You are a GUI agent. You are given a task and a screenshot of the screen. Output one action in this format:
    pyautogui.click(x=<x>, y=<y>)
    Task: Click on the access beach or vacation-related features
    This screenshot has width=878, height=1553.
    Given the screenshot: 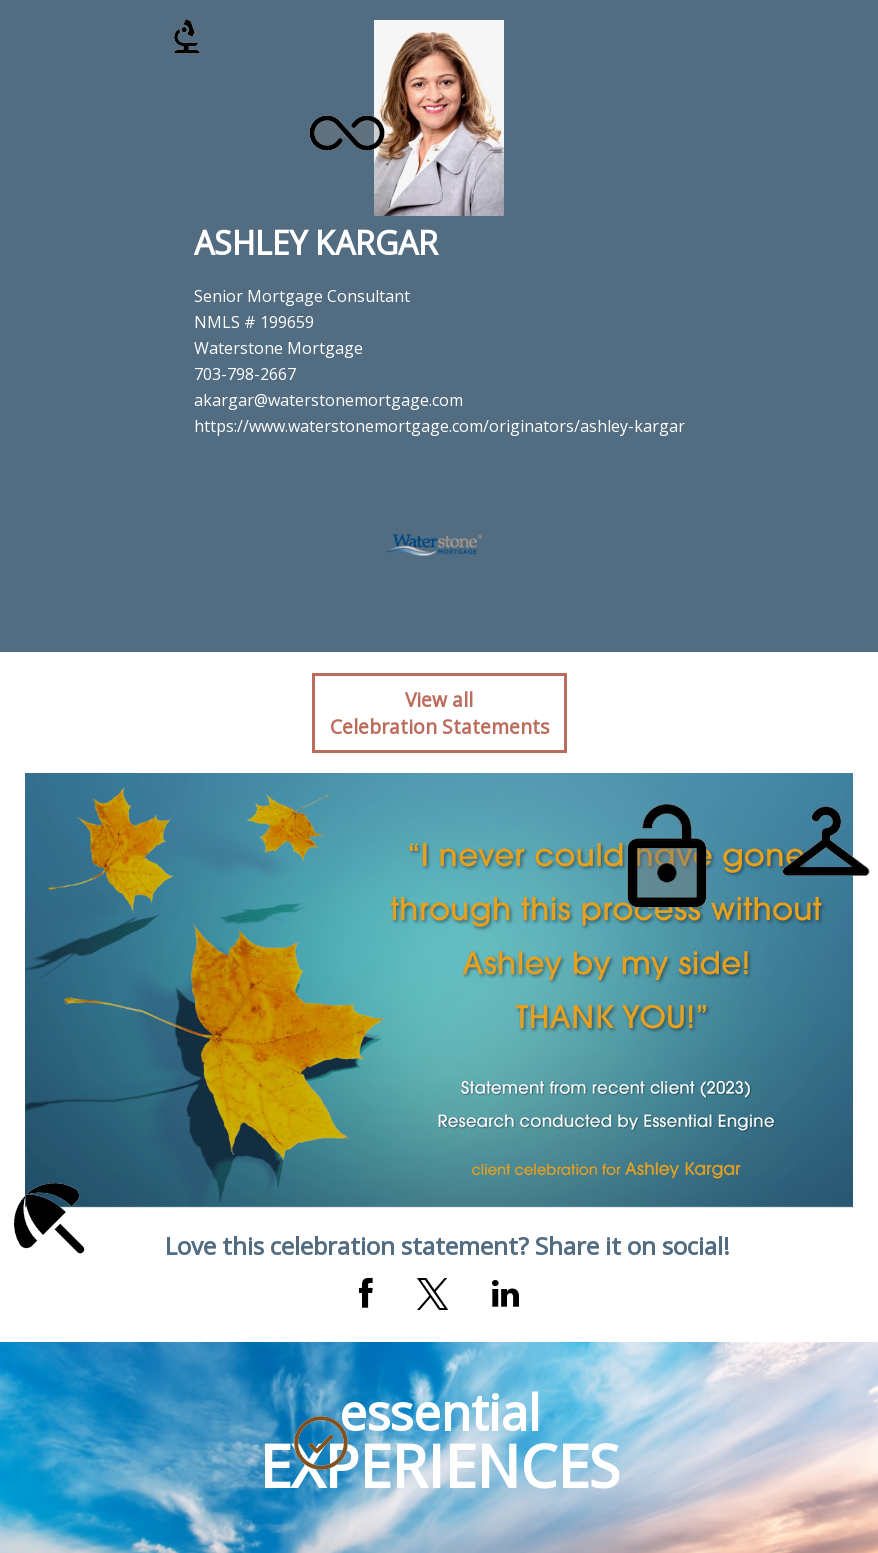 What is the action you would take?
    pyautogui.click(x=50, y=1219)
    